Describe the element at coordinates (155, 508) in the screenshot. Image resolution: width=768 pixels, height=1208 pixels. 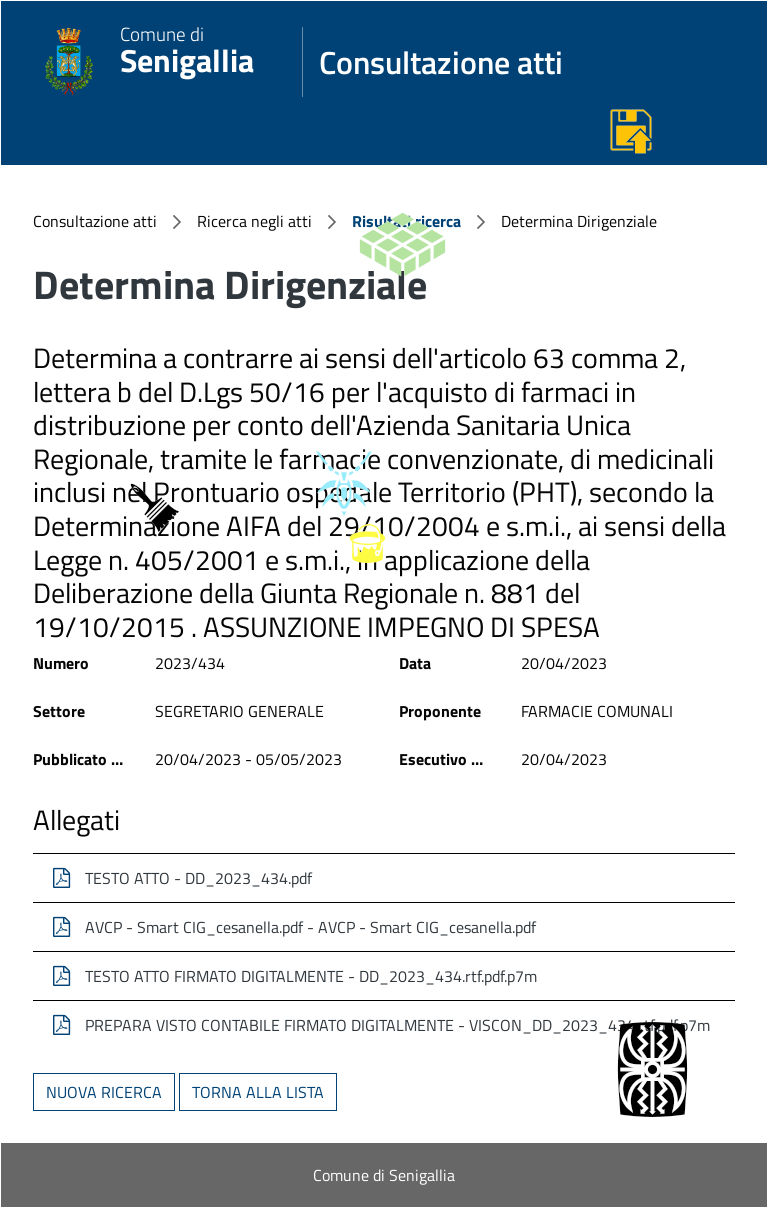
I see `access painting or drawing tools` at that location.